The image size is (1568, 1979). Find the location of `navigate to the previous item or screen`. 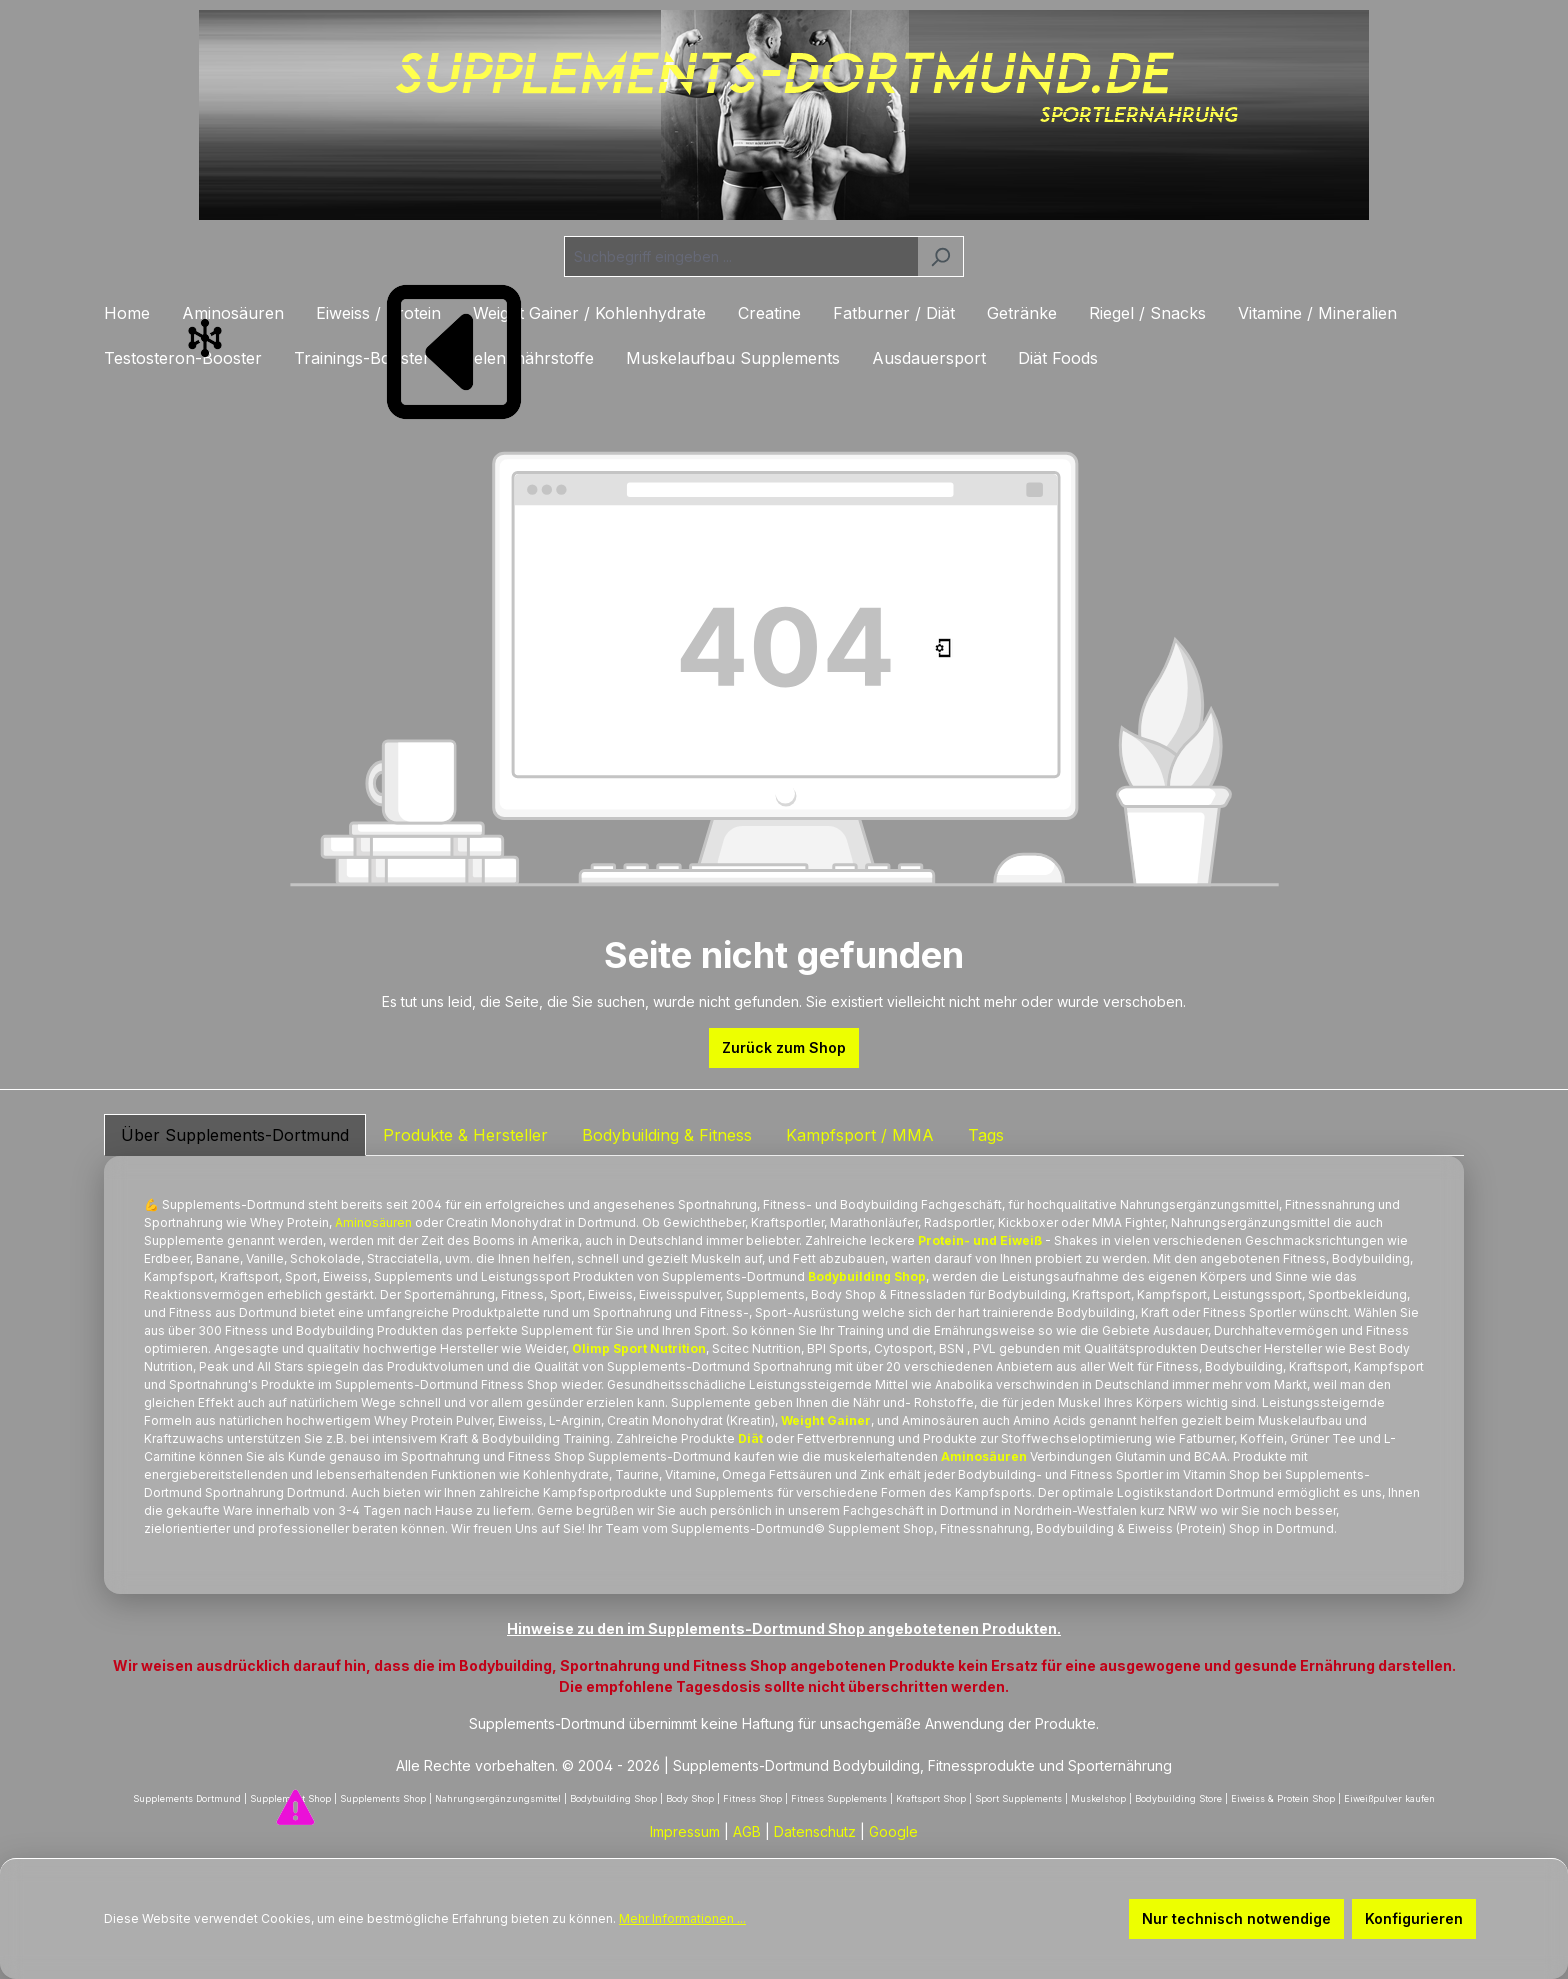

navigate to the previous item or screen is located at coordinates (454, 352).